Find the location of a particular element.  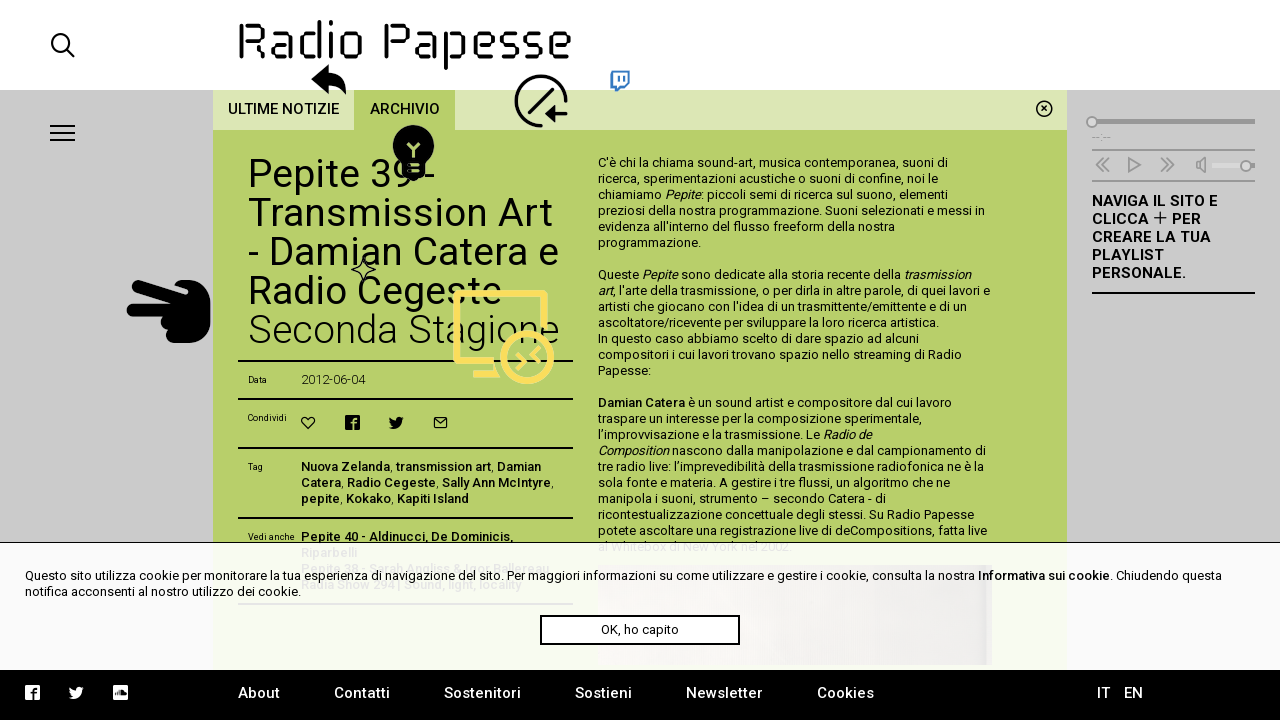

open Twitch app is located at coordinates (620, 81).